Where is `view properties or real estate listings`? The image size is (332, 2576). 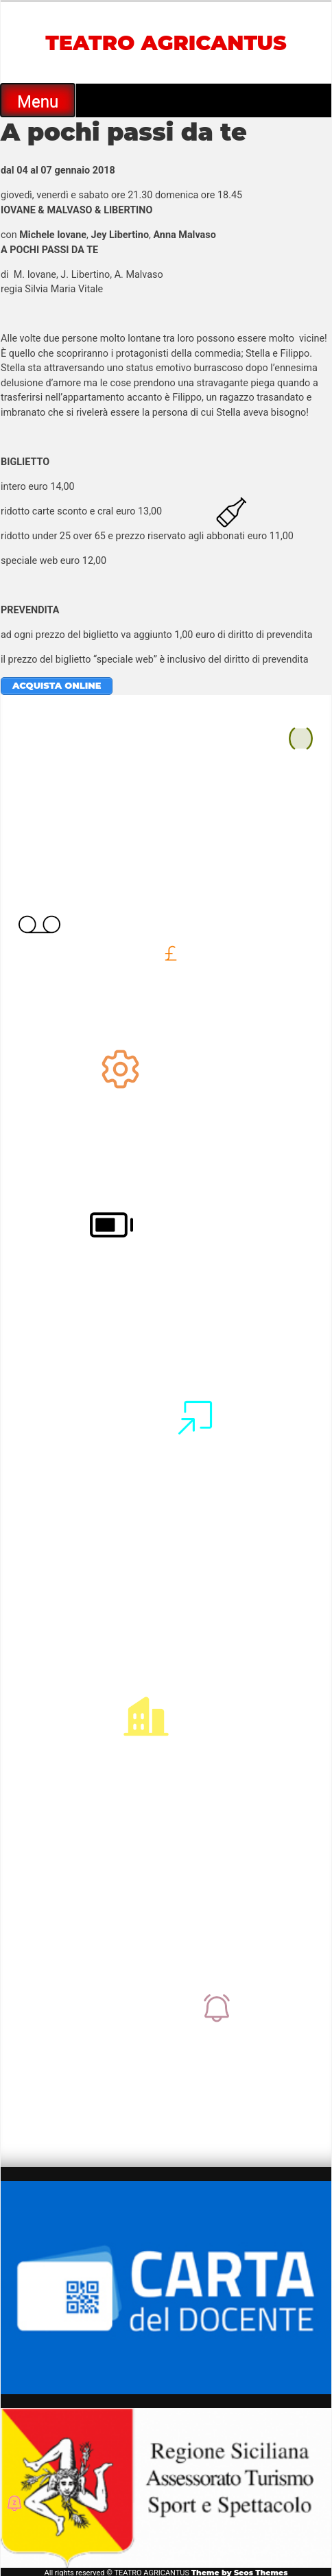 view properties or real estate listings is located at coordinates (146, 1718).